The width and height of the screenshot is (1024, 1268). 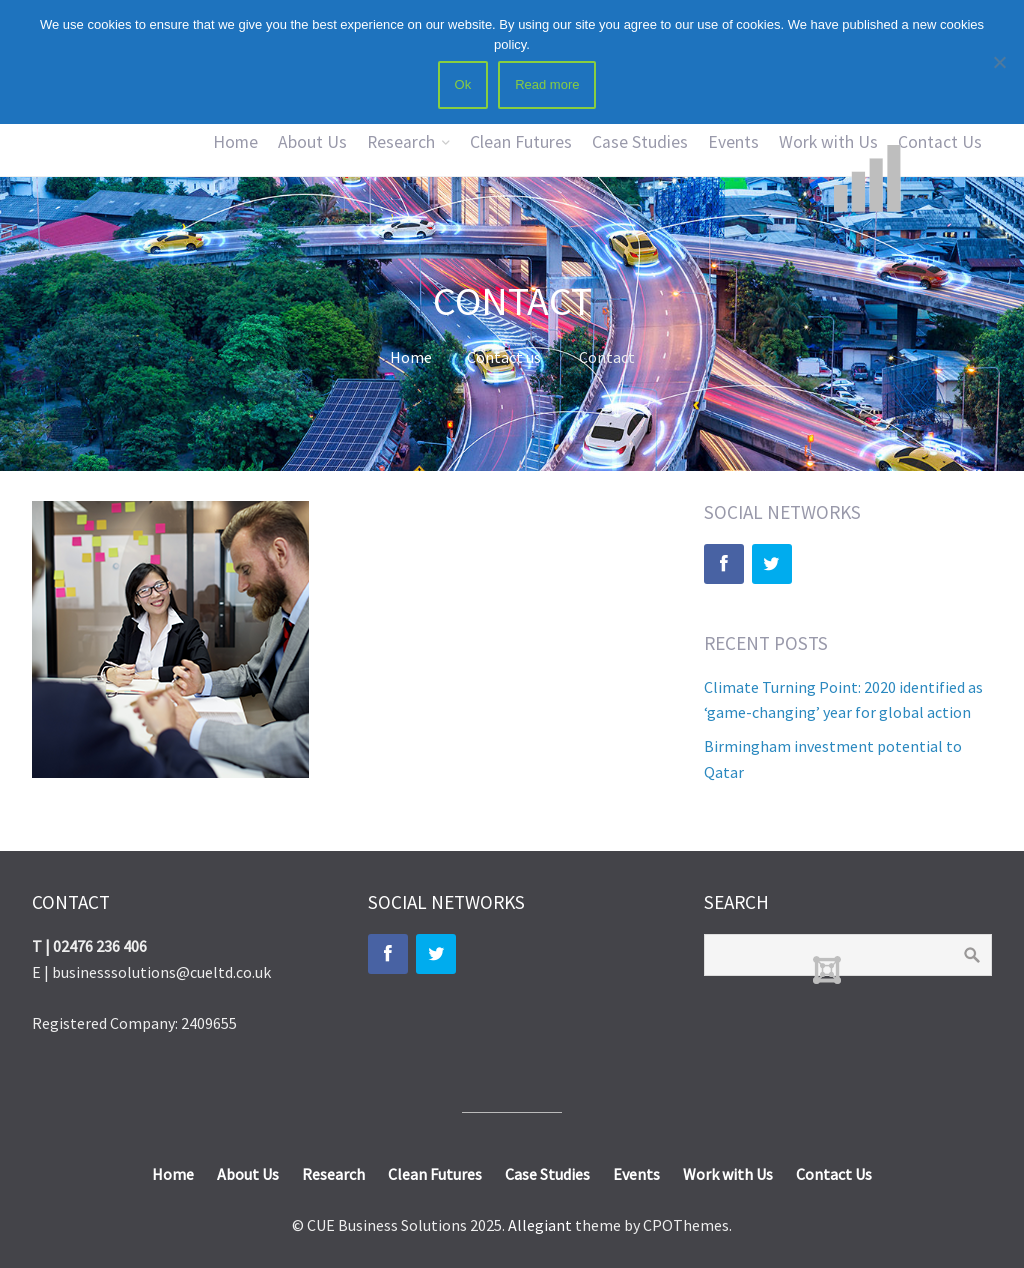 What do you see at coordinates (827, 970) in the screenshot?
I see `indicates a virtual machine or appliance file` at bounding box center [827, 970].